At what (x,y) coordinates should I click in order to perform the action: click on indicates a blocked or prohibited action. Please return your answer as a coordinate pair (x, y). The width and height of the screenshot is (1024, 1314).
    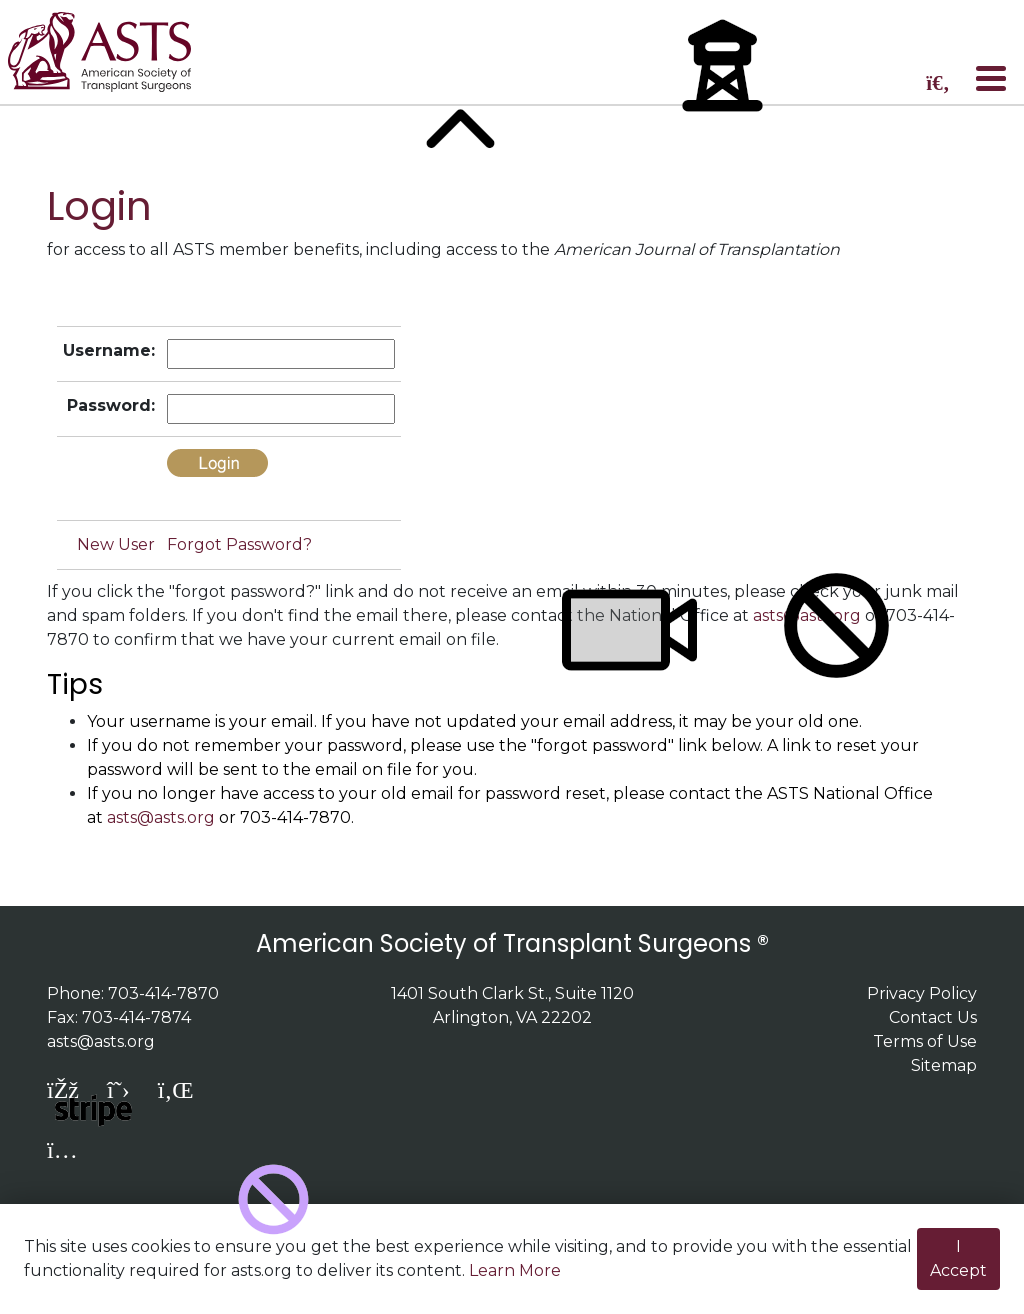
    Looking at the image, I should click on (836, 625).